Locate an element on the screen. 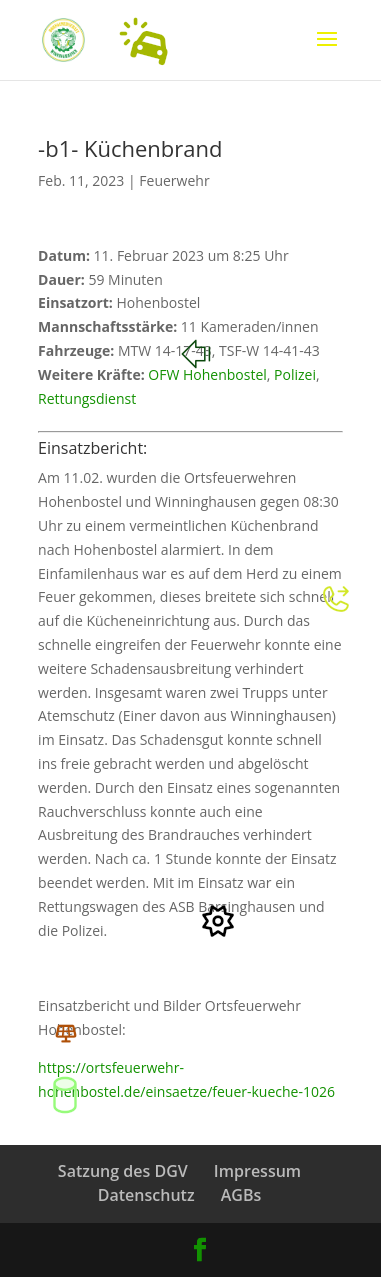  transfer an active call is located at coordinates (336, 598).